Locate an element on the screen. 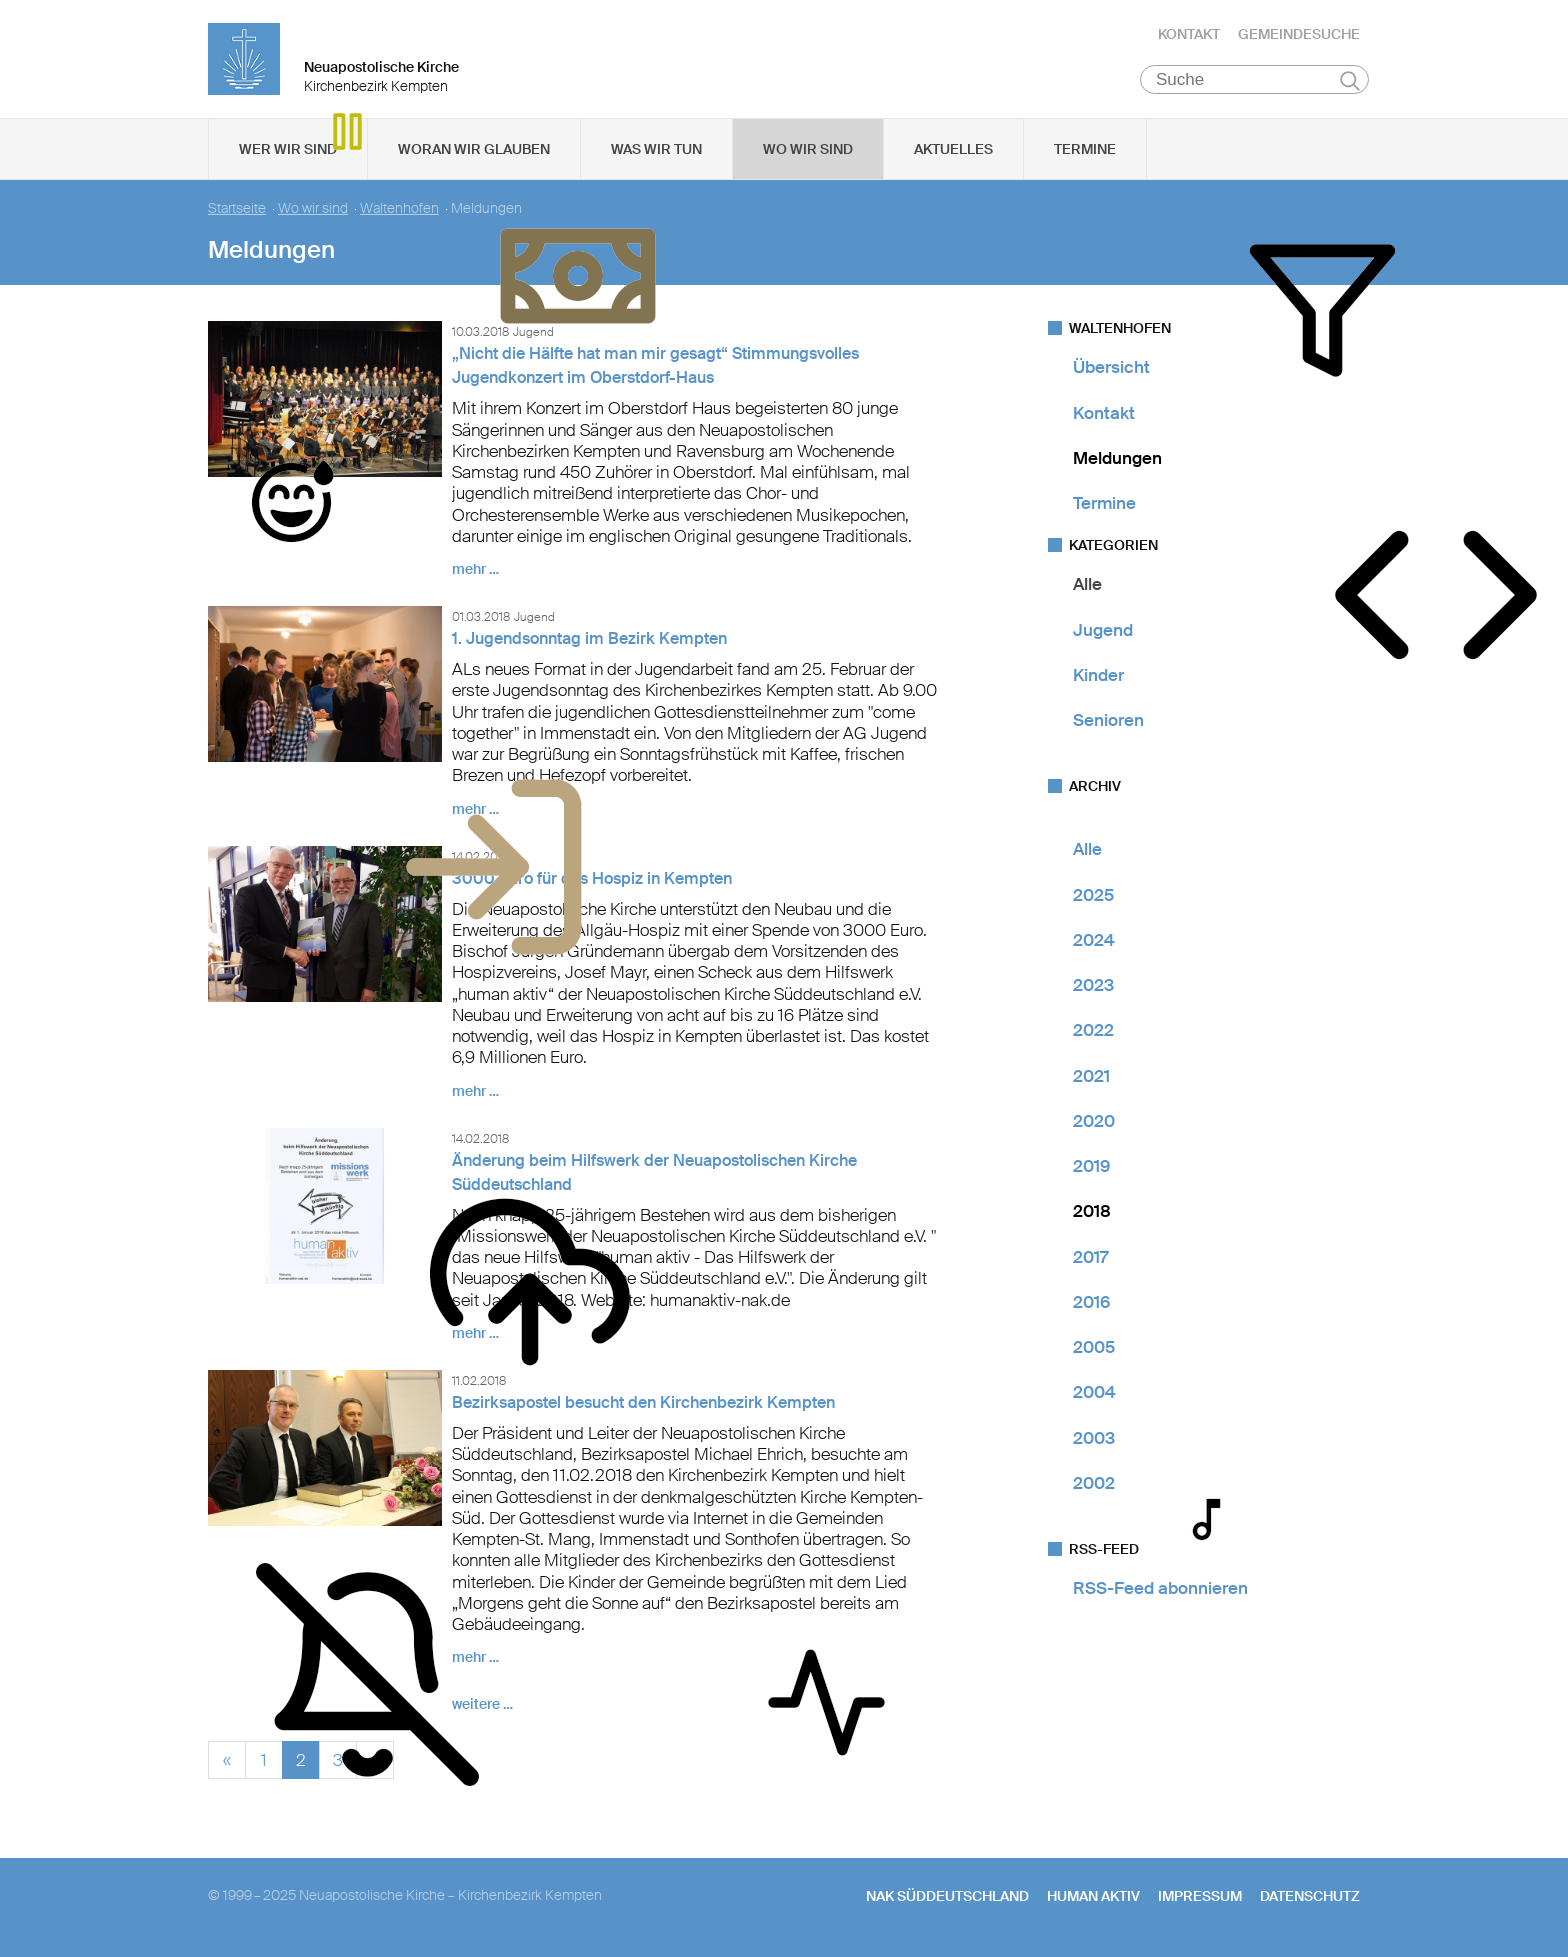 This screenshot has height=1957, width=1568. react with nervous or relieved laughter is located at coordinates (291, 502).